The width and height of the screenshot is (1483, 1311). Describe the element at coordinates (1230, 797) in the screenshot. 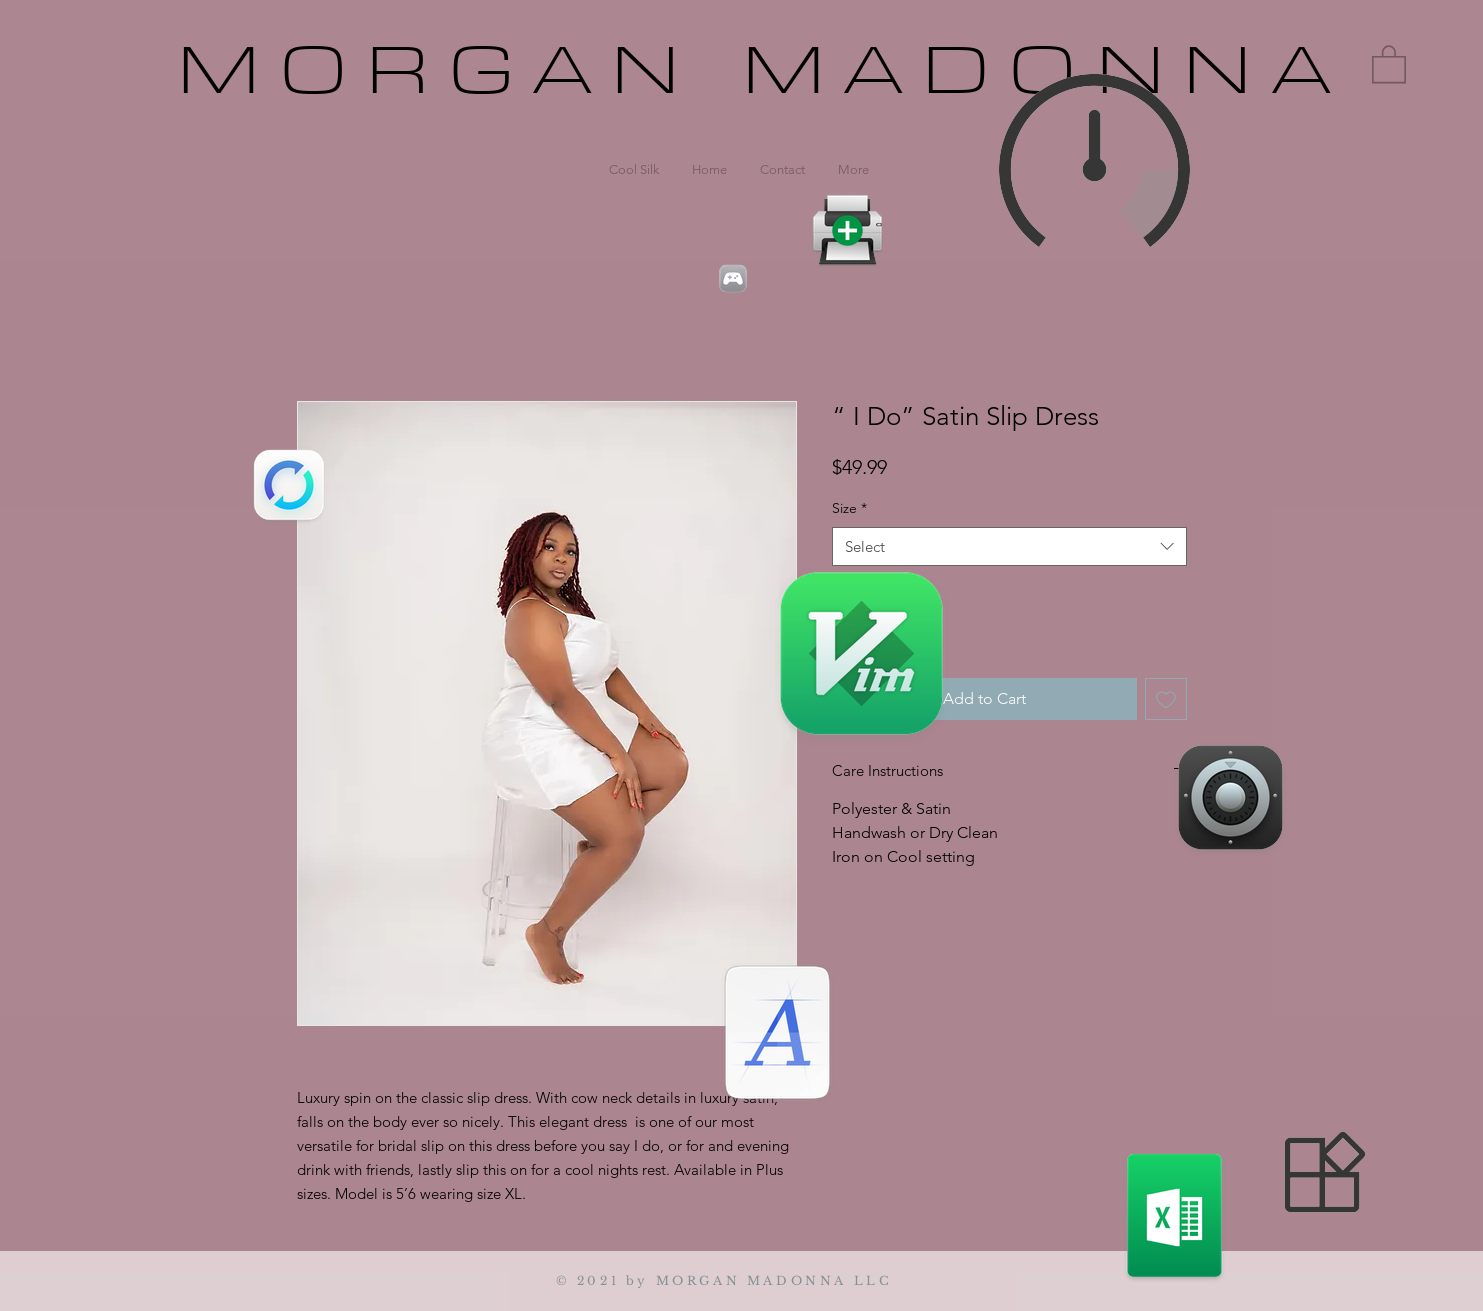

I see `open security and privacy settings` at that location.